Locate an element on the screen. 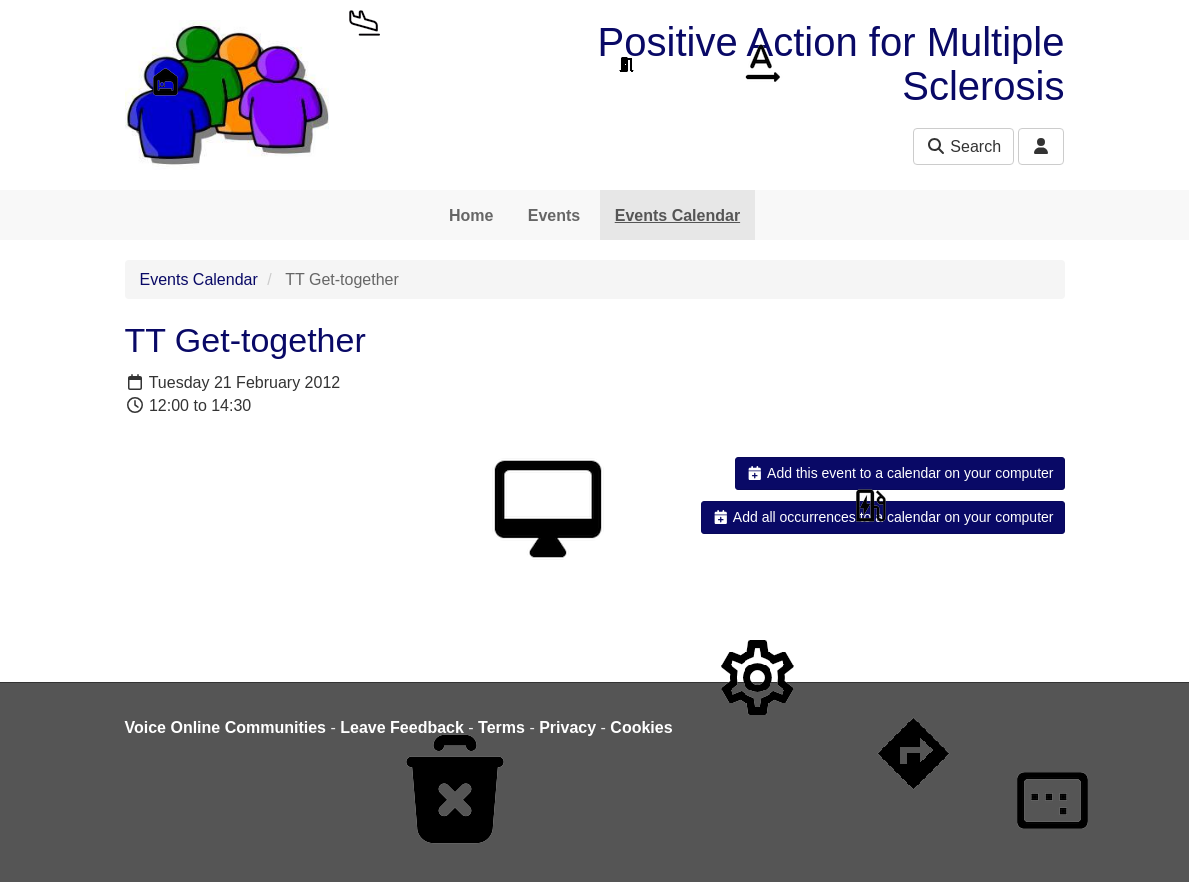 The width and height of the screenshot is (1189, 882). permanently delete item is located at coordinates (455, 789).